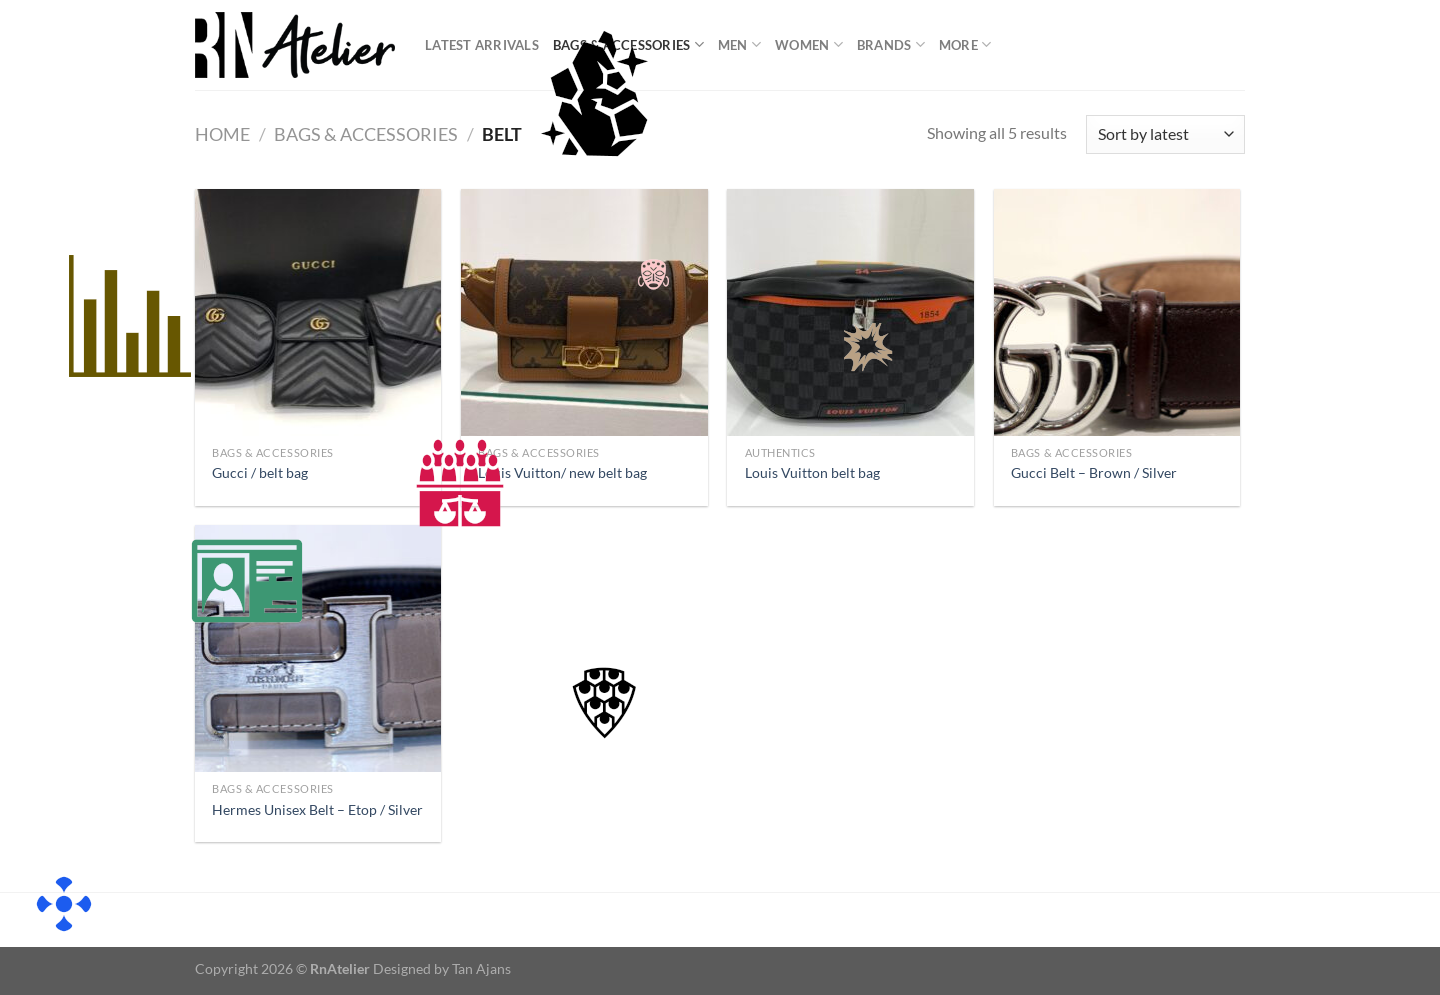  I want to click on view jury or tribunal panel, so click(460, 483).